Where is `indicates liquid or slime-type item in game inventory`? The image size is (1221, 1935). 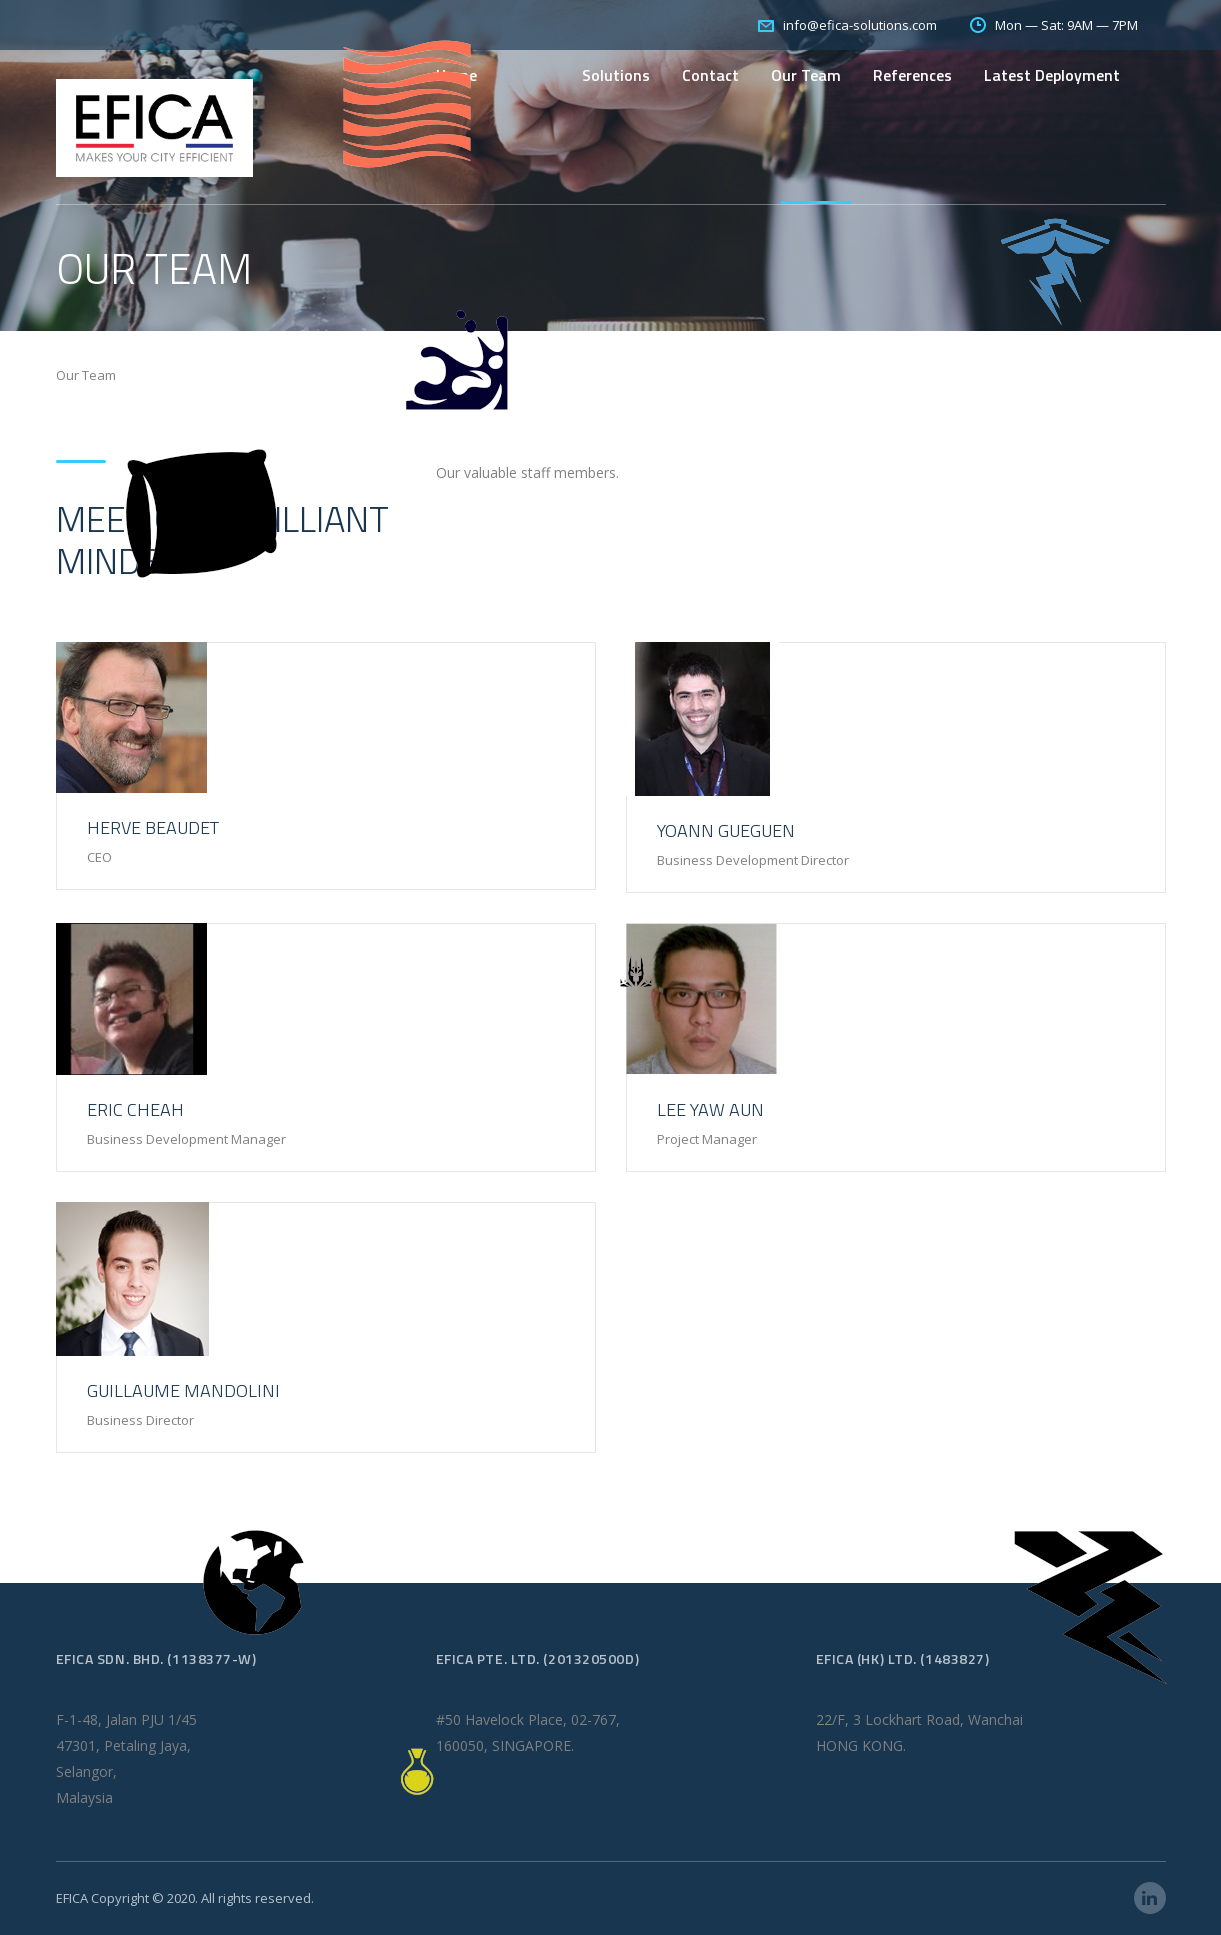 indicates liquid or slime-type item in game inventory is located at coordinates (457, 359).